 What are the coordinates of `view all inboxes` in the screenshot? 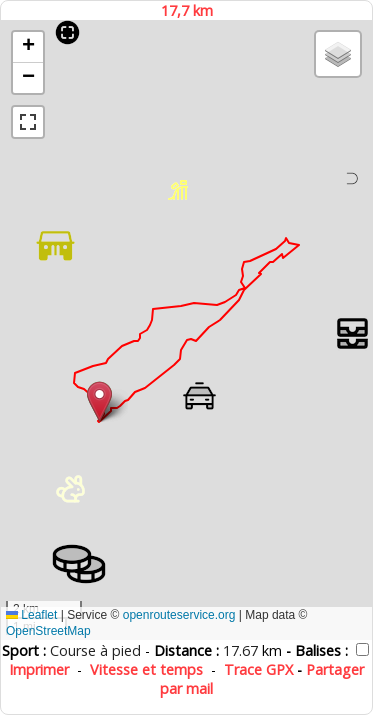 It's located at (352, 333).